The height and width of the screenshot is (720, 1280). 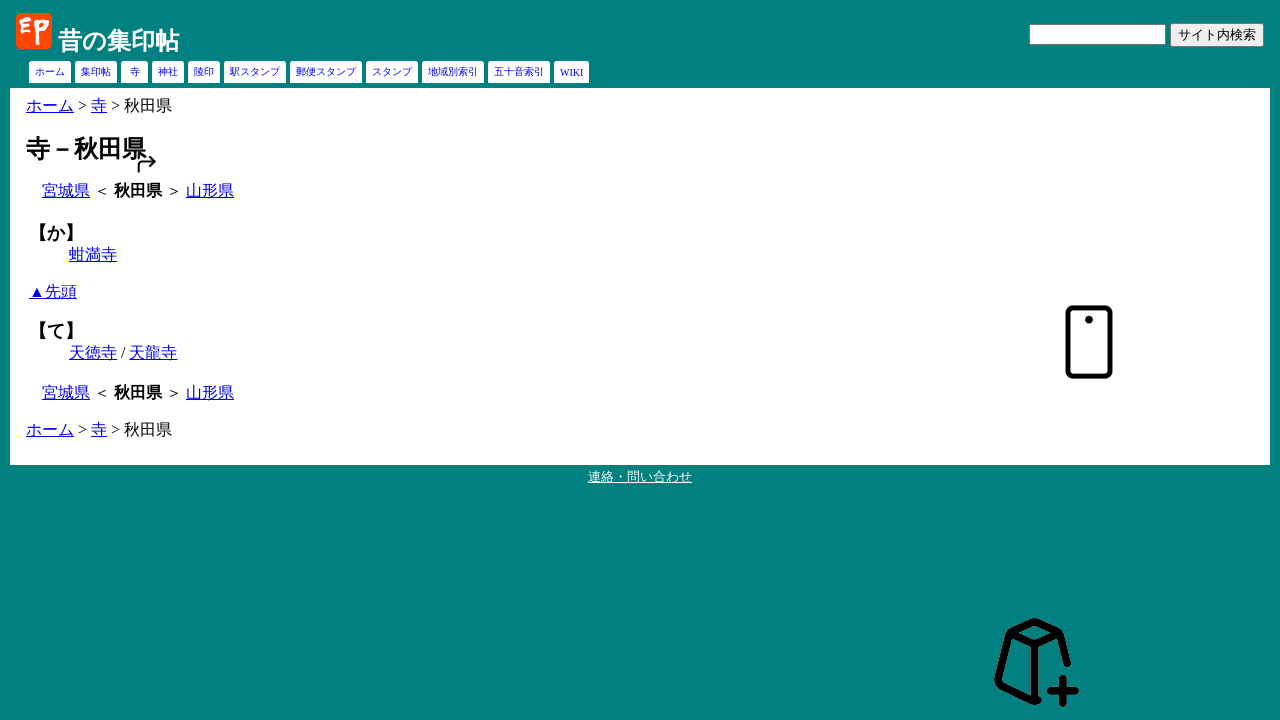 What do you see at coordinates (145, 161) in the screenshot?
I see `take the next right turn` at bounding box center [145, 161].